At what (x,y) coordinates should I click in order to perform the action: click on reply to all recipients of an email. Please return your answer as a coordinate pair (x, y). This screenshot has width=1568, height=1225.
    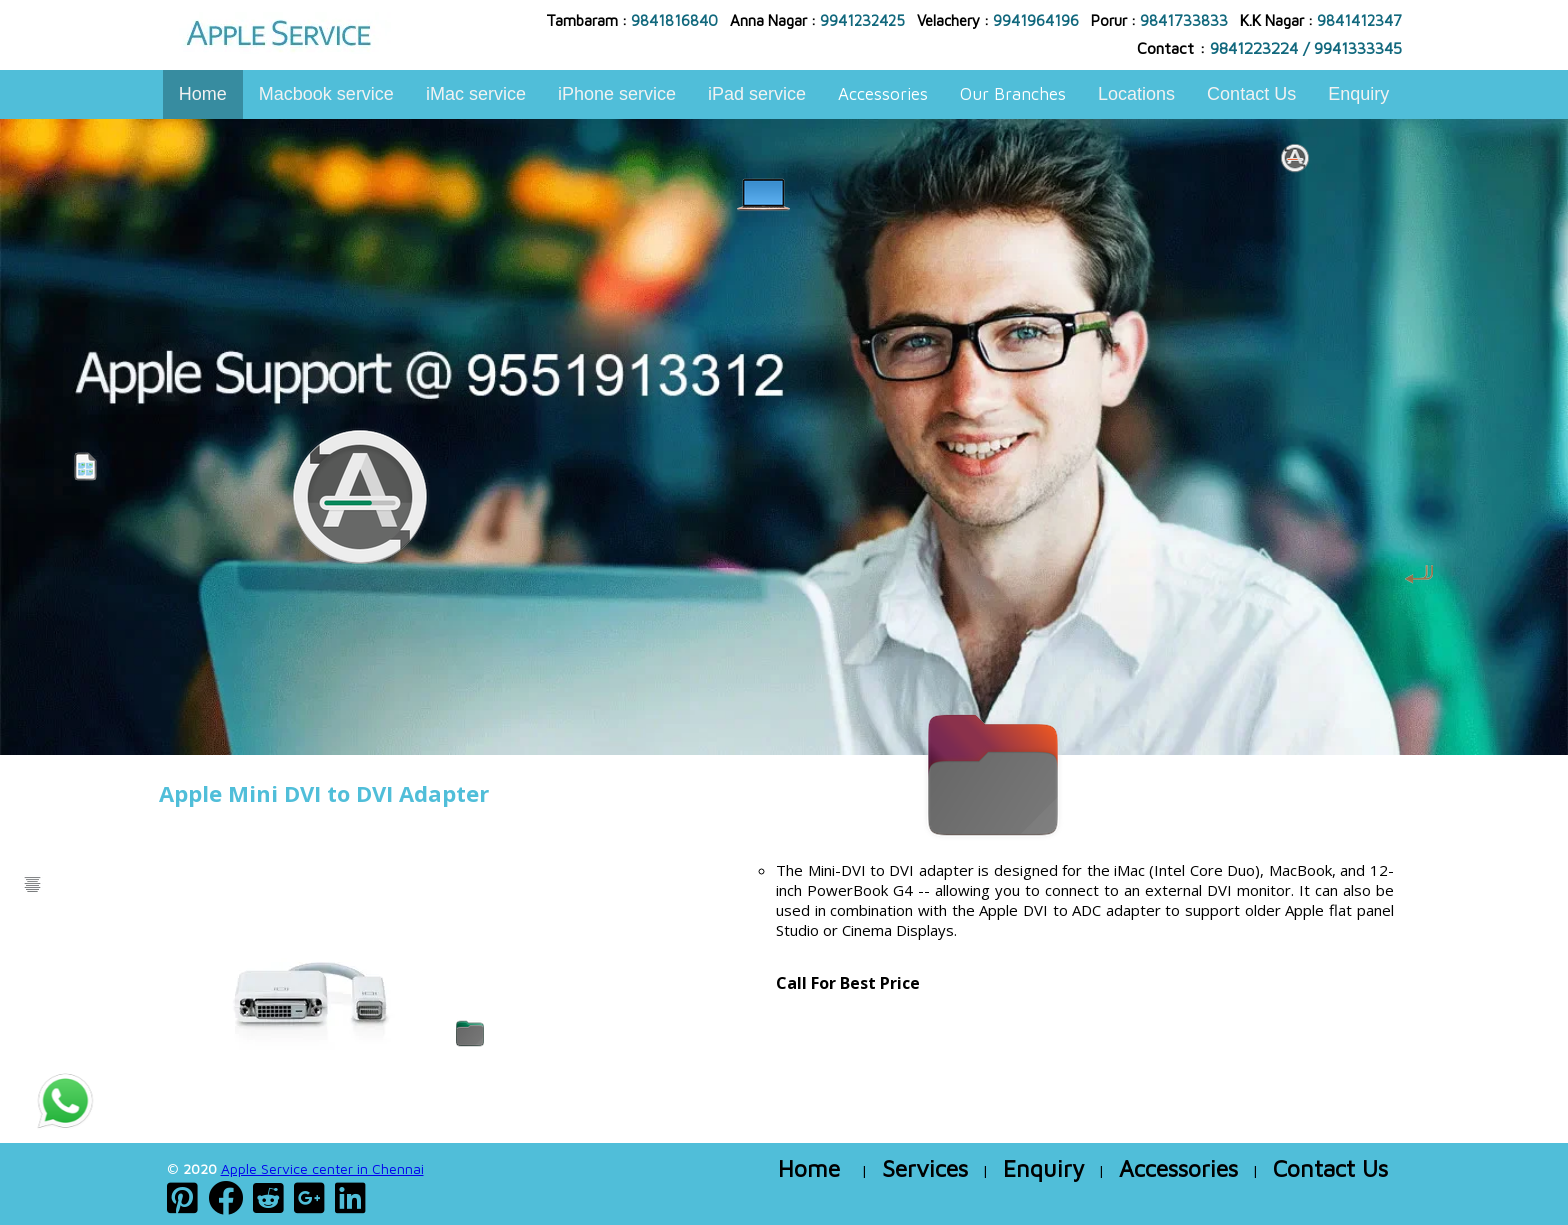
    Looking at the image, I should click on (1418, 572).